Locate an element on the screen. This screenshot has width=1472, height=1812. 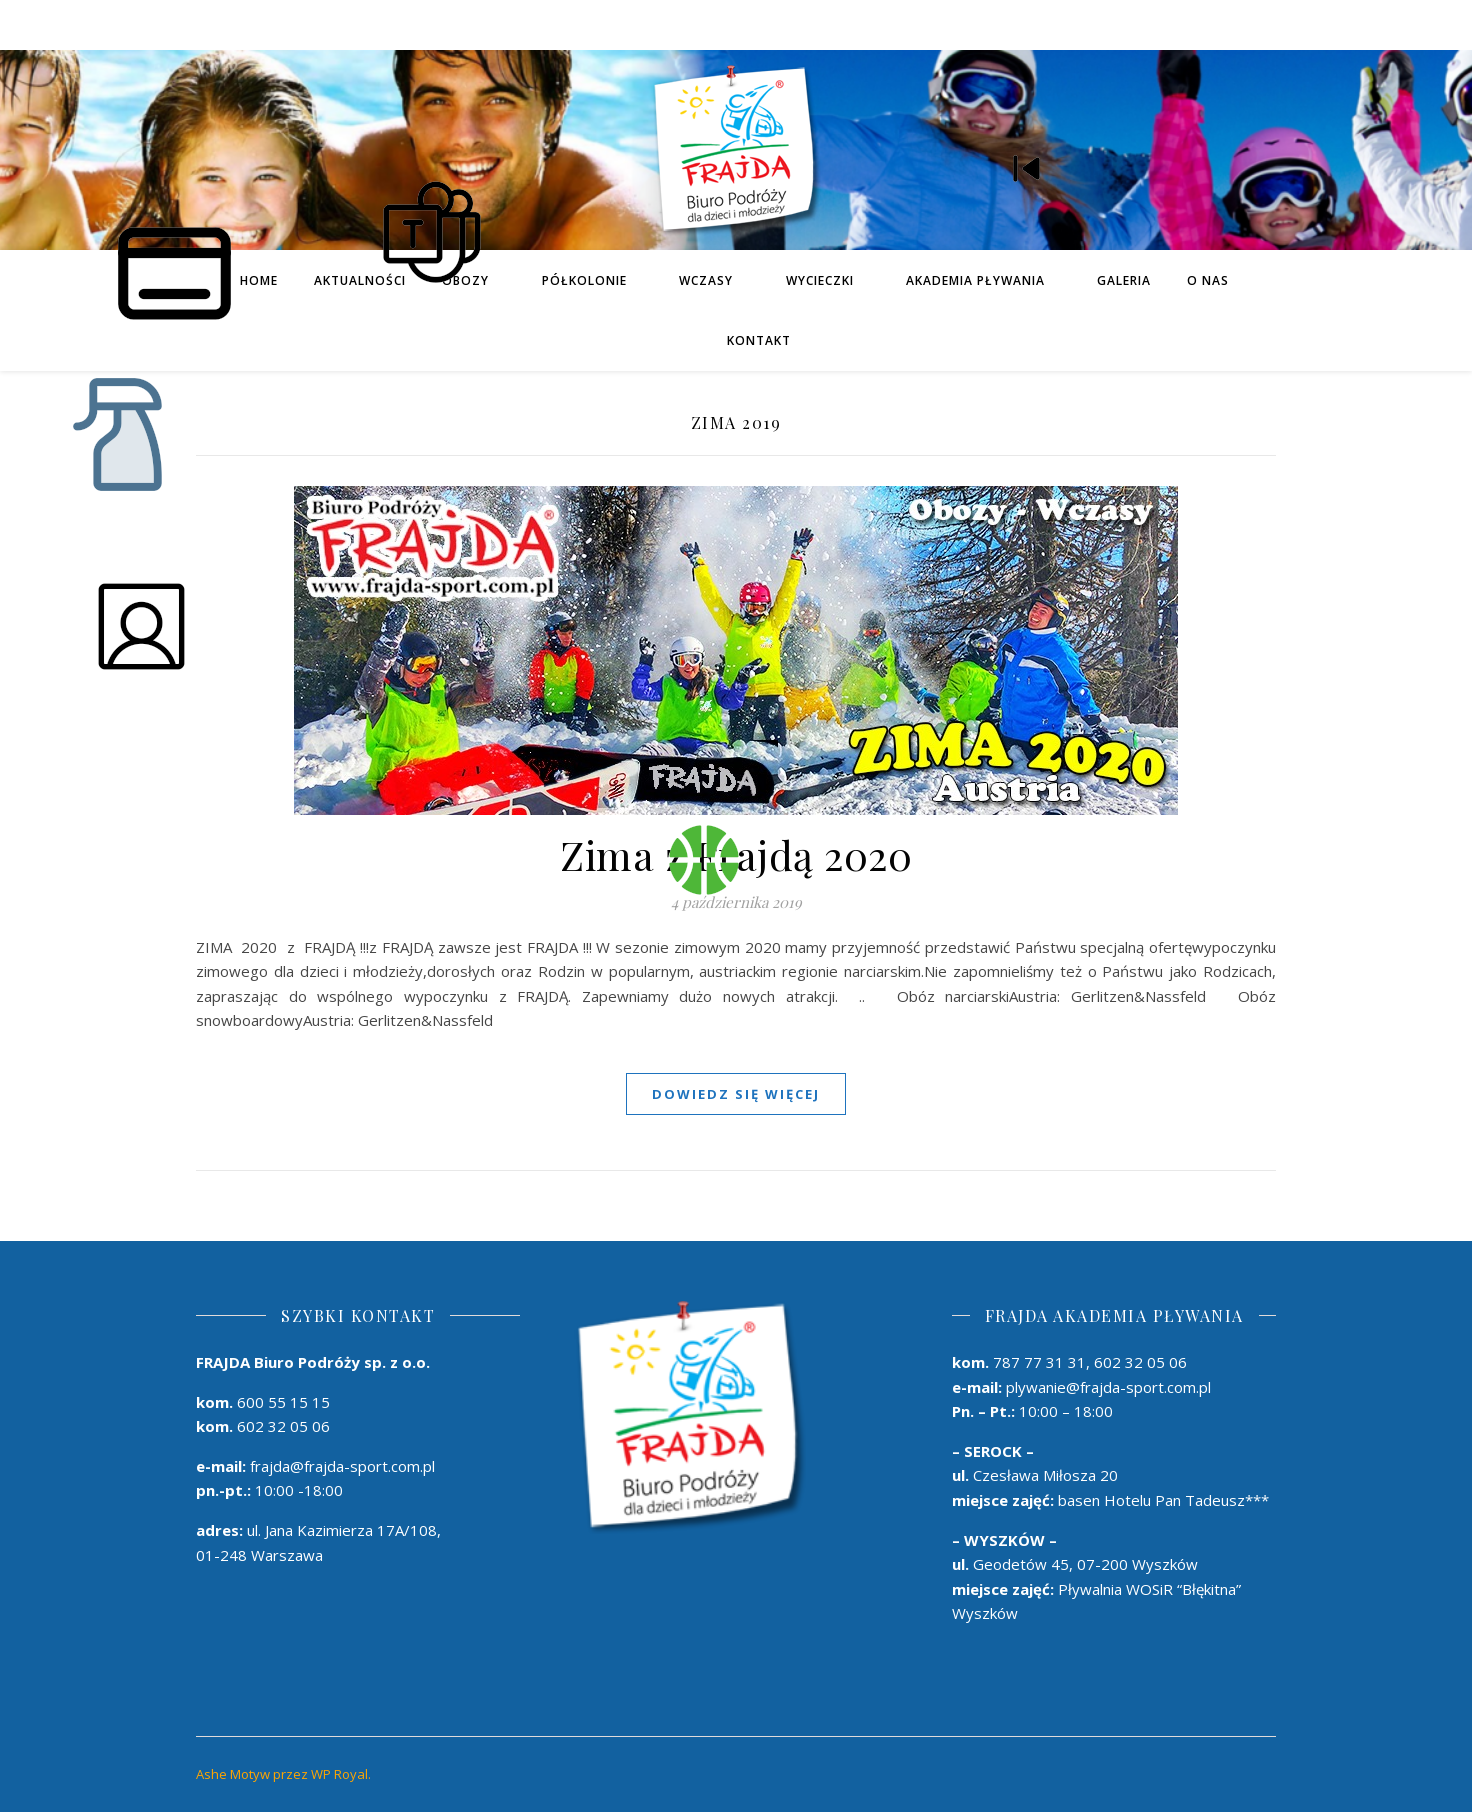
view user profile is located at coordinates (141, 626).